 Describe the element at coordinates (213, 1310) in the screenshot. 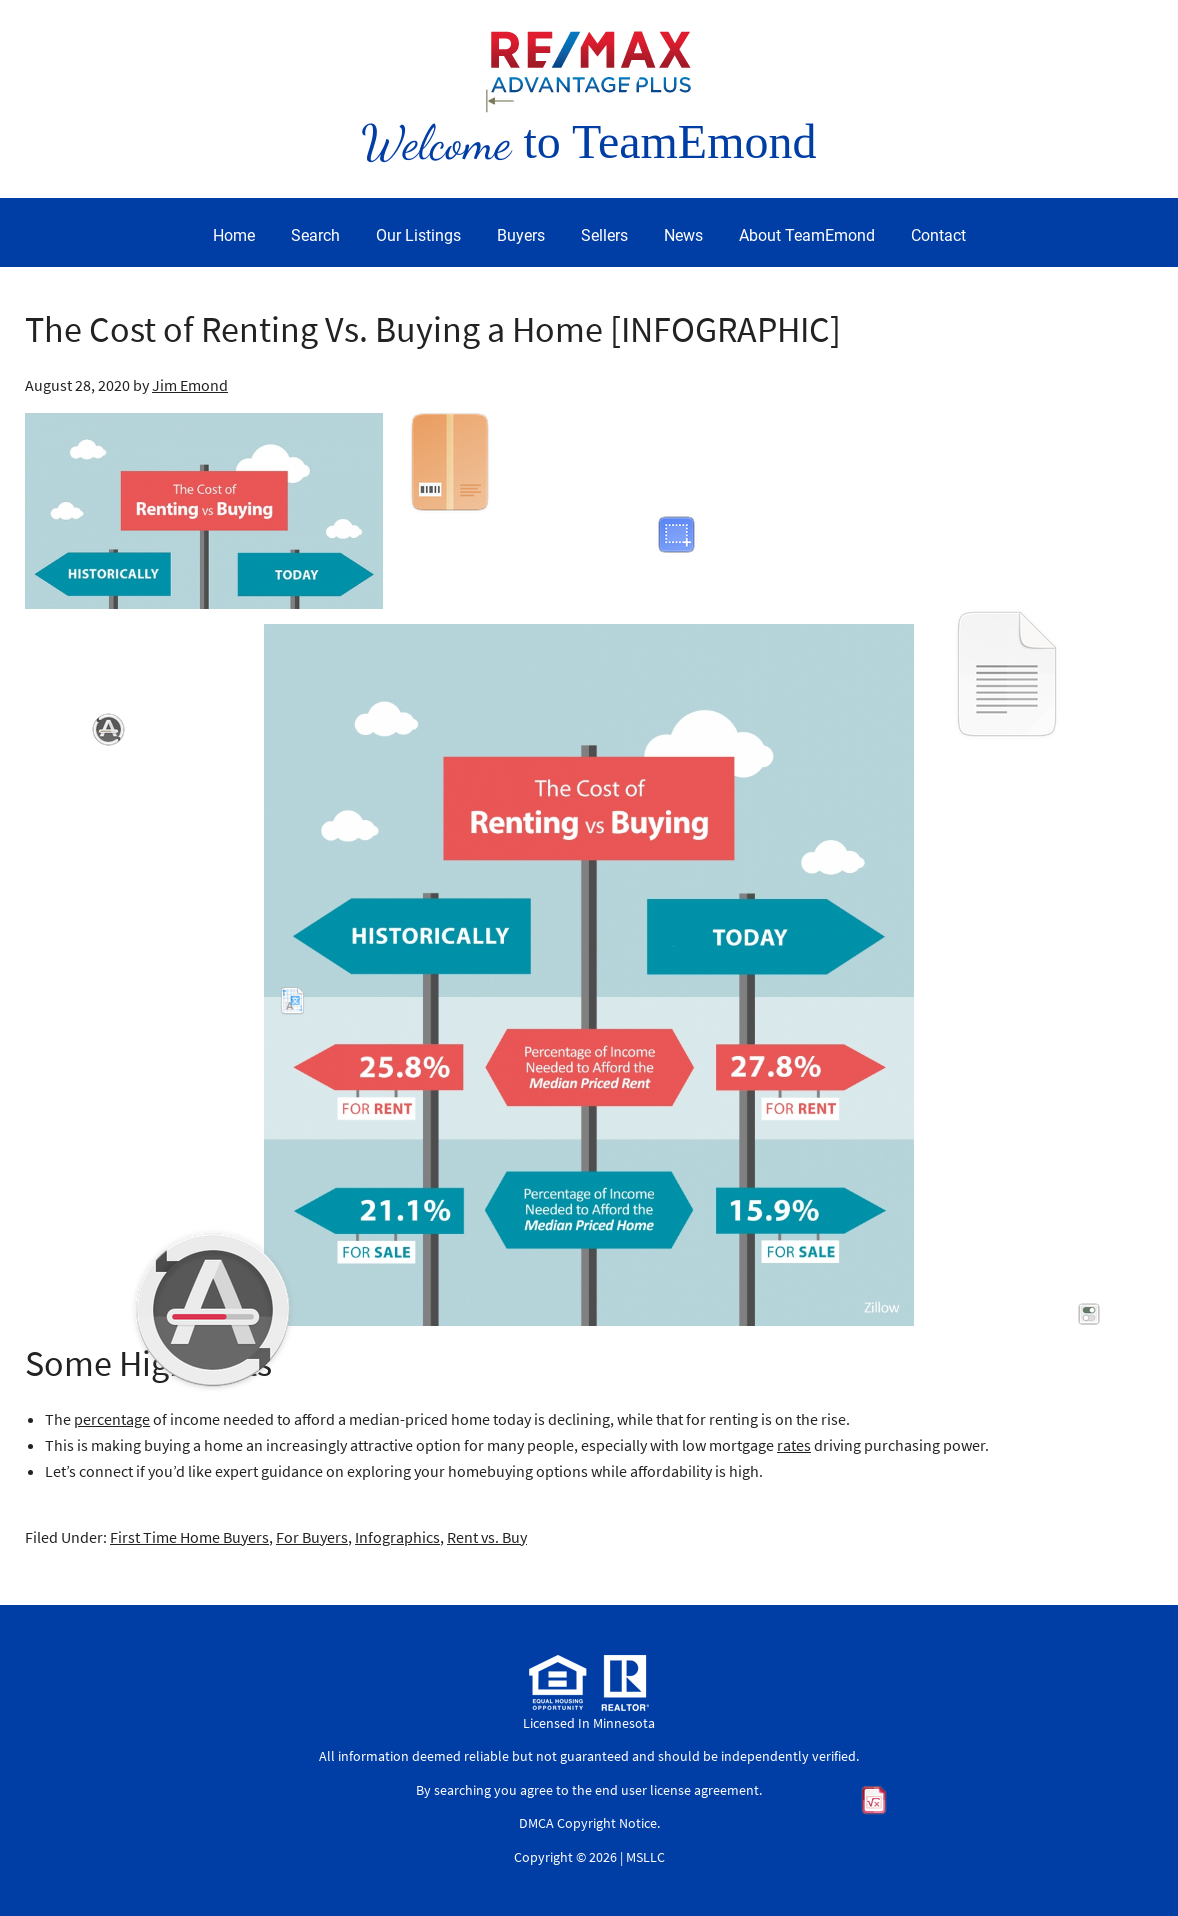

I see `open the software updater application` at that location.